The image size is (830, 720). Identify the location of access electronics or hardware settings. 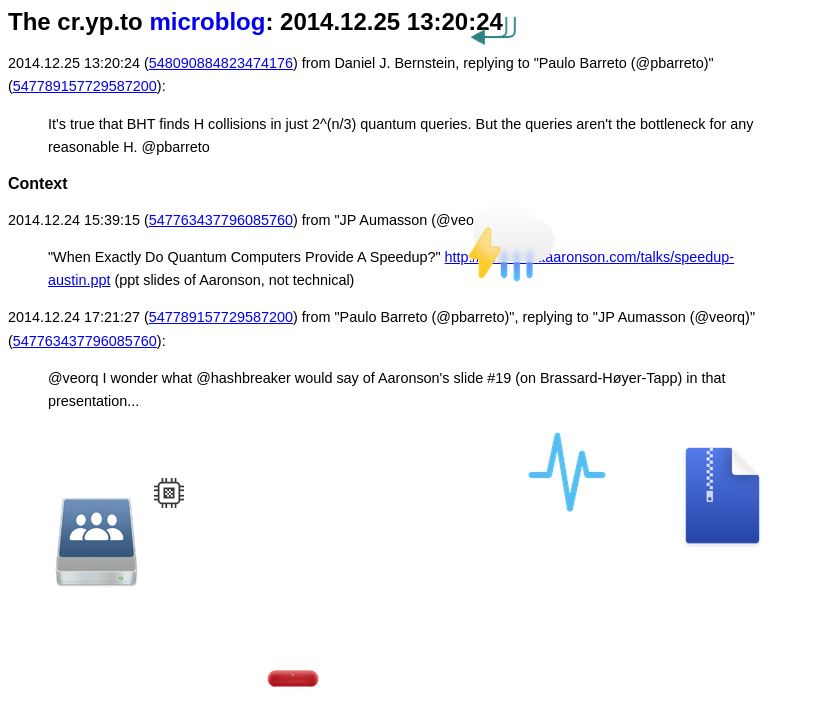
(169, 493).